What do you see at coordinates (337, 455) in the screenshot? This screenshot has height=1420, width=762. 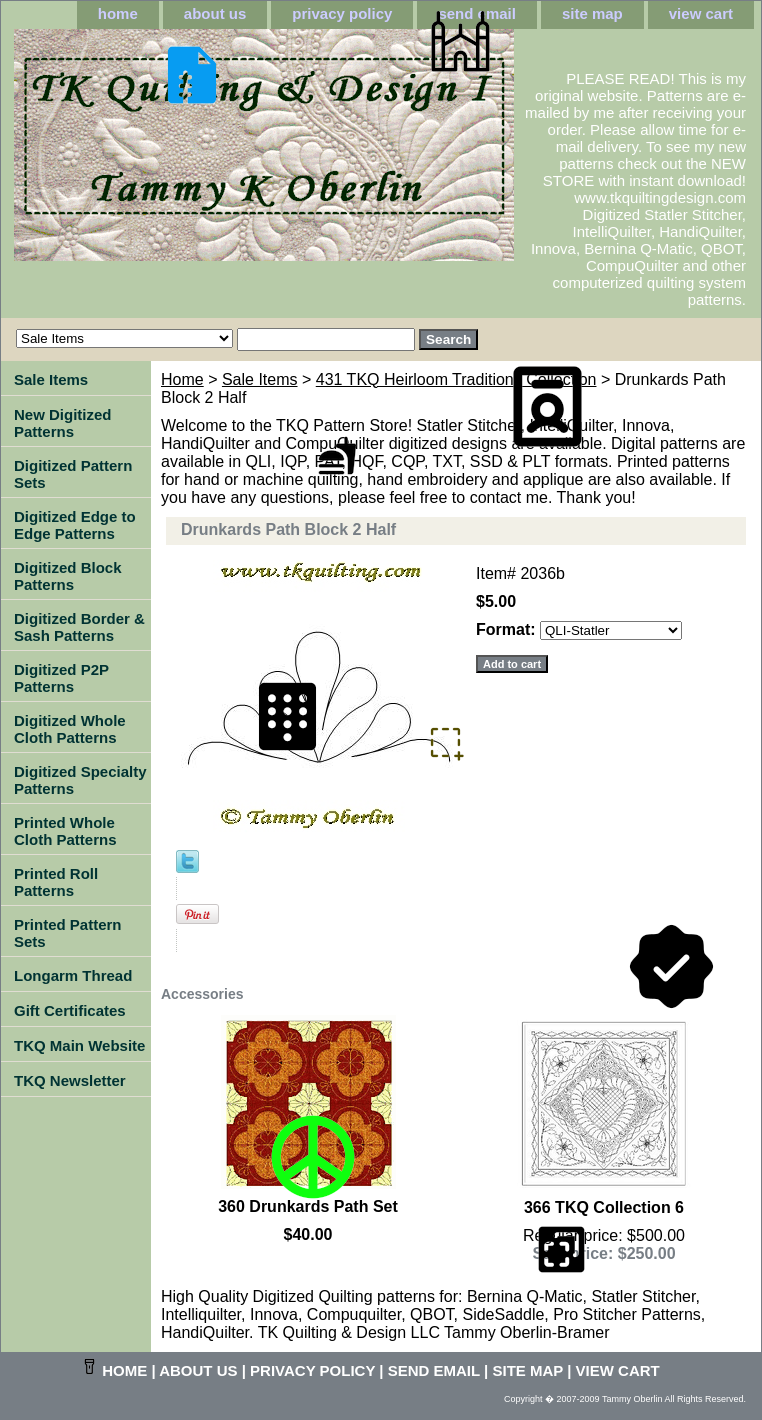 I see `find nearby fast food restaurants` at bounding box center [337, 455].